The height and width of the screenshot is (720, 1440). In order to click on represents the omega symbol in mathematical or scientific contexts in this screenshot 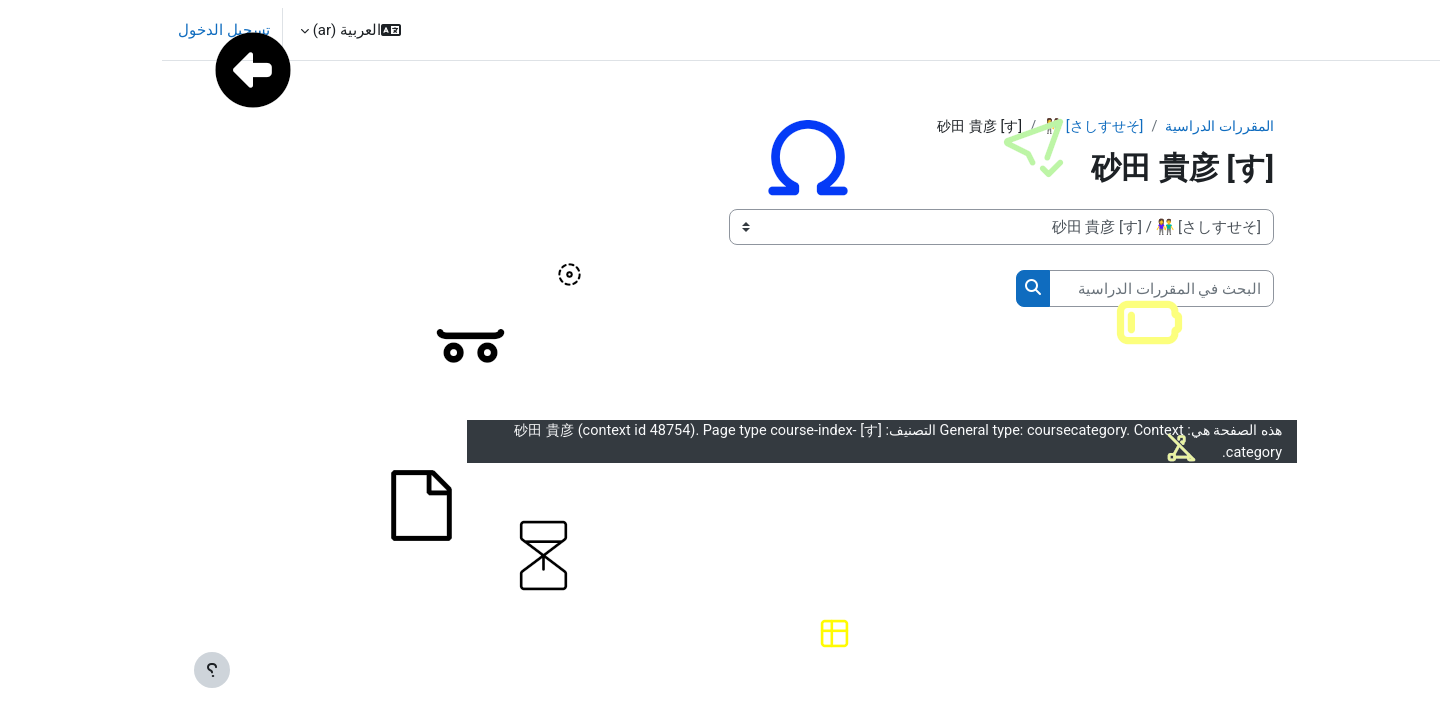, I will do `click(808, 160)`.